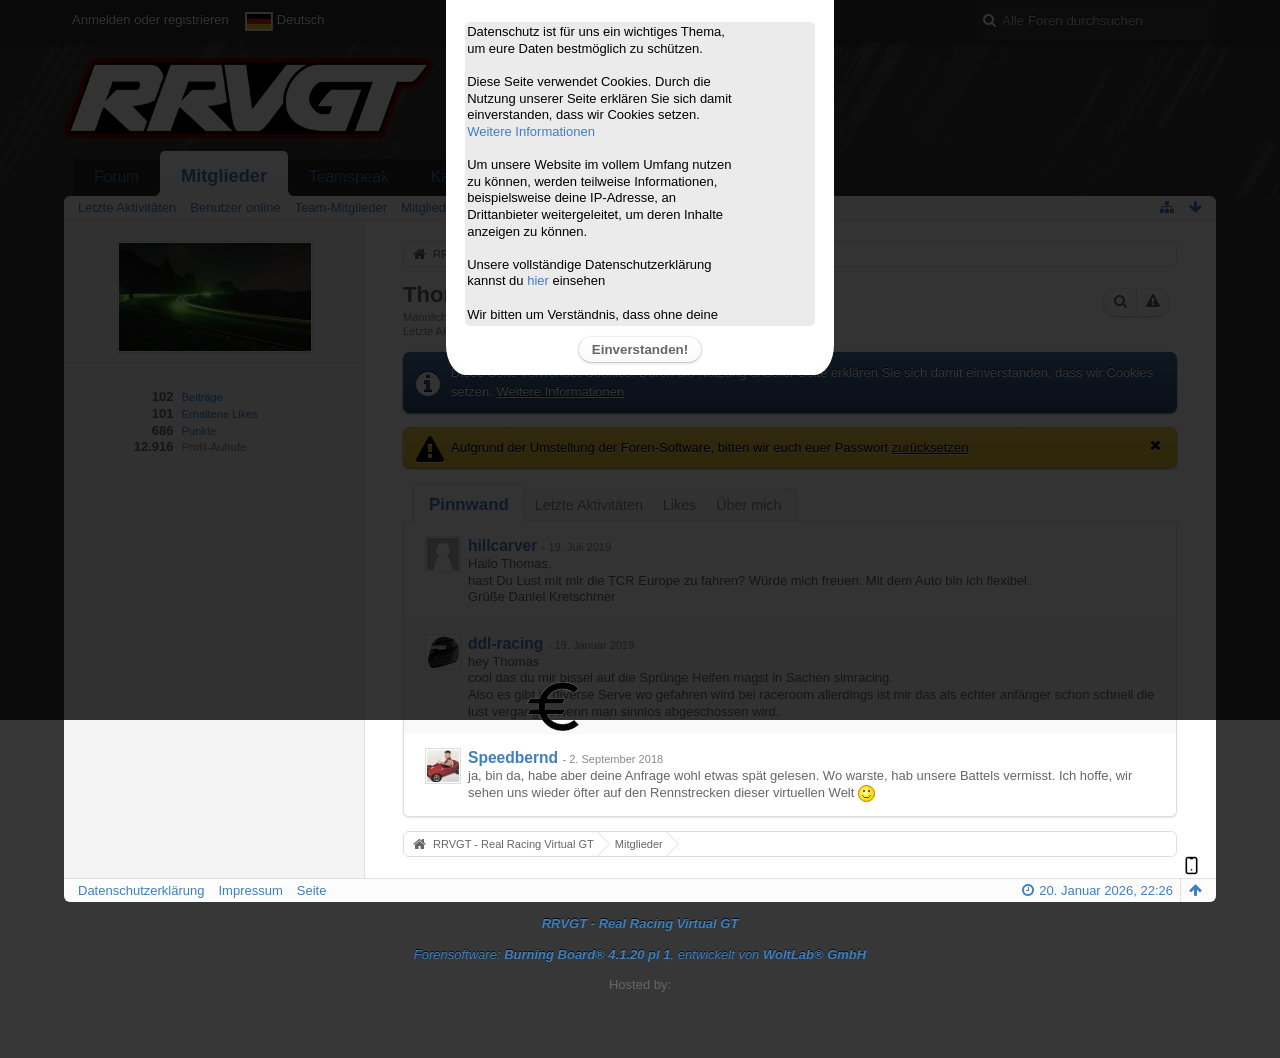 The image size is (1280, 1058). What do you see at coordinates (554, 706) in the screenshot?
I see `view or manage euro currency settings` at bounding box center [554, 706].